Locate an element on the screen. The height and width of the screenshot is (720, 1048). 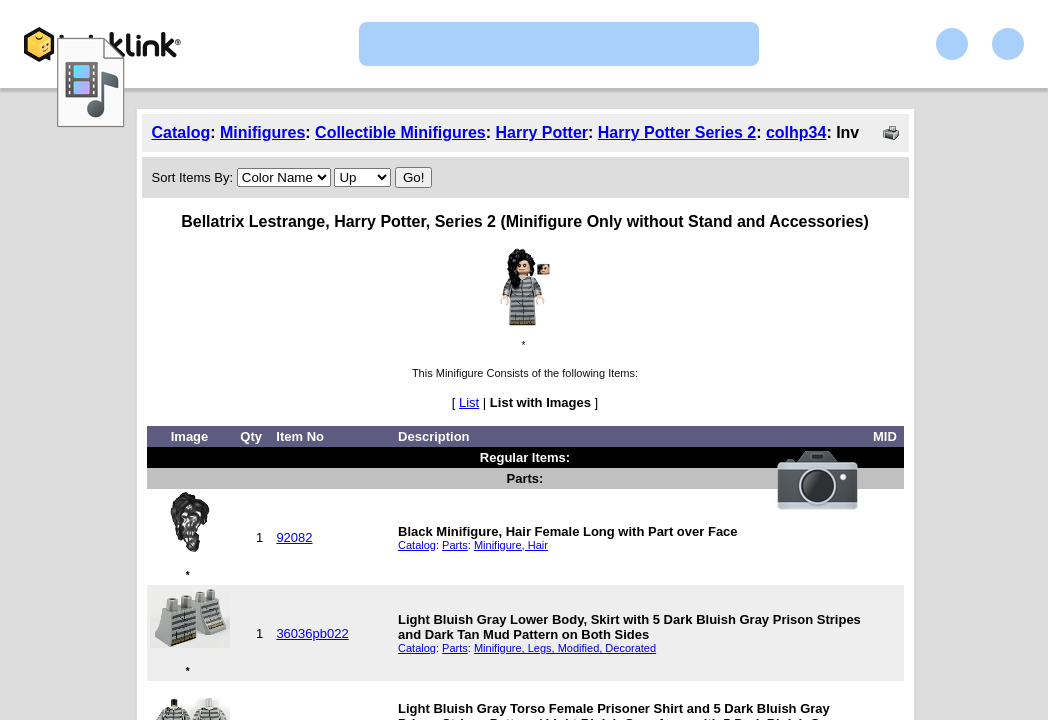
open camera app is located at coordinates (817, 479).